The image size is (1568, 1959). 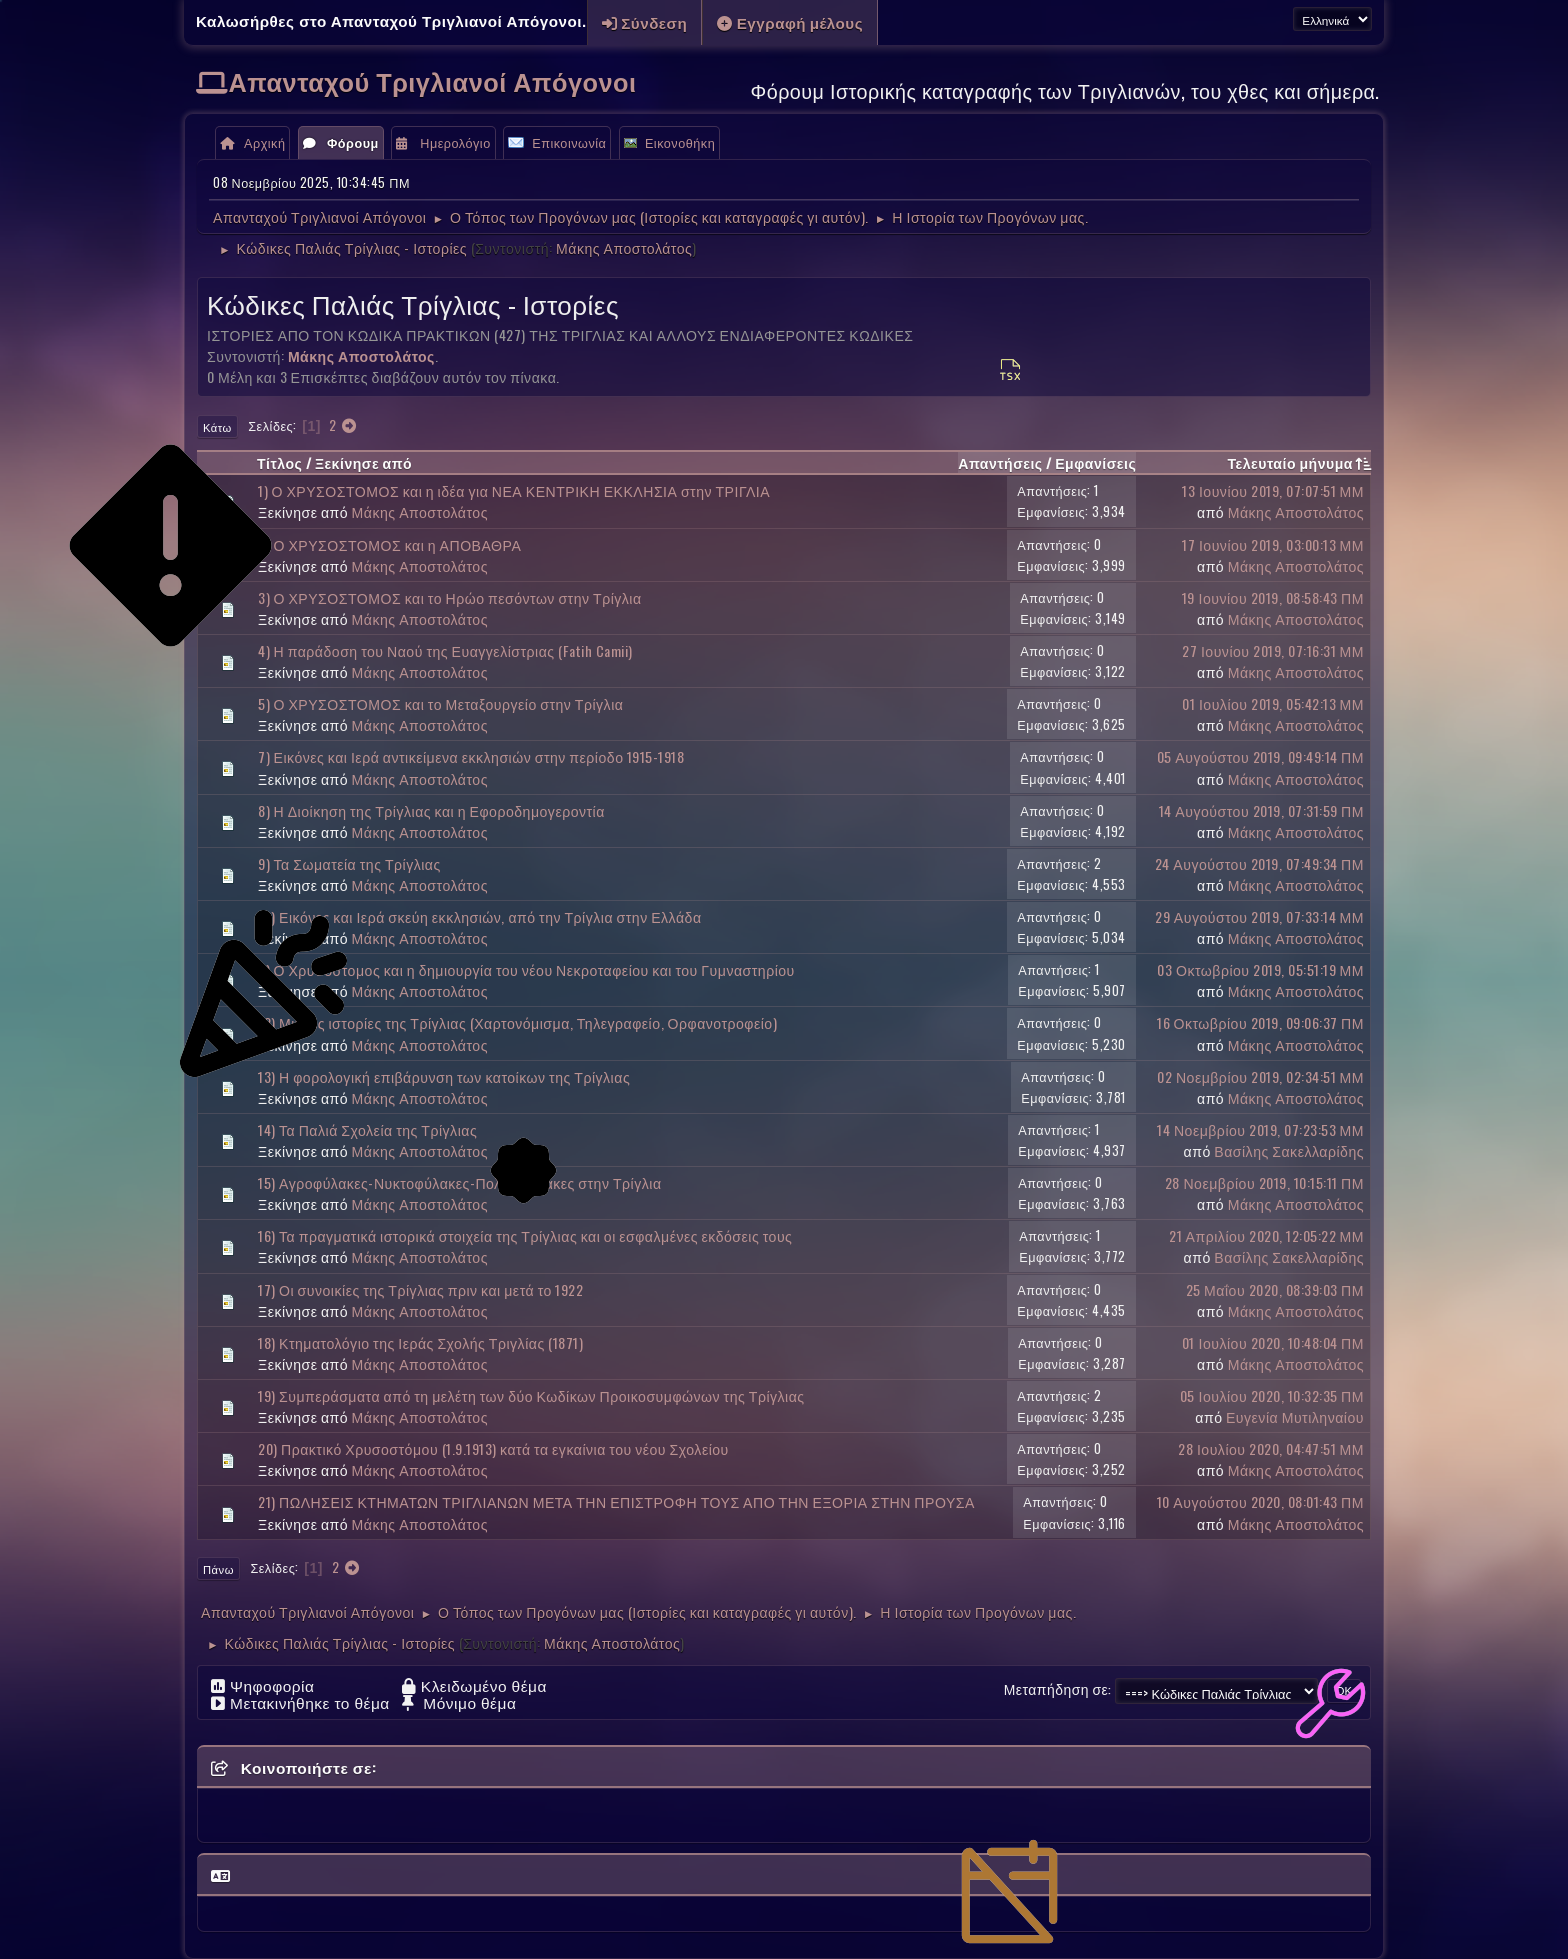 What do you see at coordinates (1330, 1703) in the screenshot?
I see `access settings or preferences` at bounding box center [1330, 1703].